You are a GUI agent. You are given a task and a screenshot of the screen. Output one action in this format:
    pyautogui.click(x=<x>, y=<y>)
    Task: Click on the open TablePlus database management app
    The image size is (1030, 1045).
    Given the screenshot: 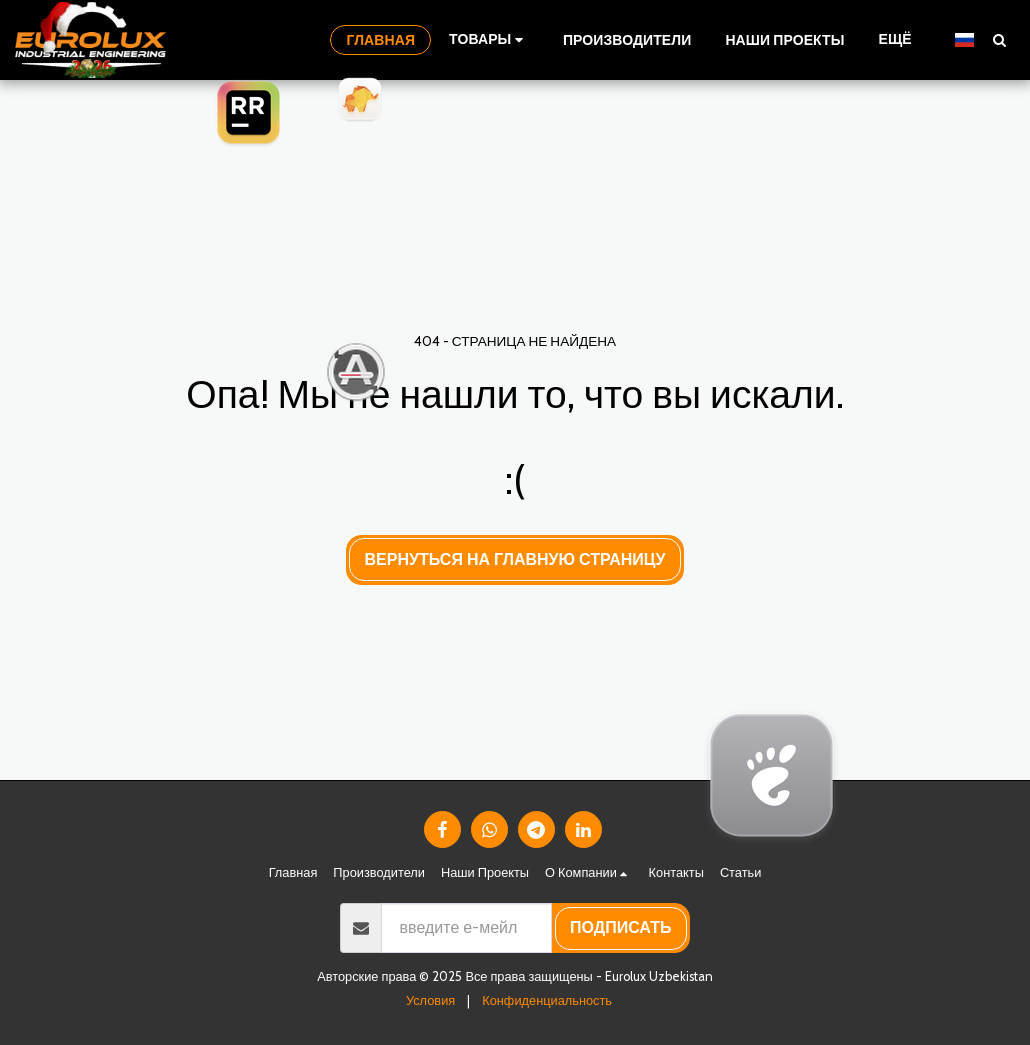 What is the action you would take?
    pyautogui.click(x=360, y=99)
    